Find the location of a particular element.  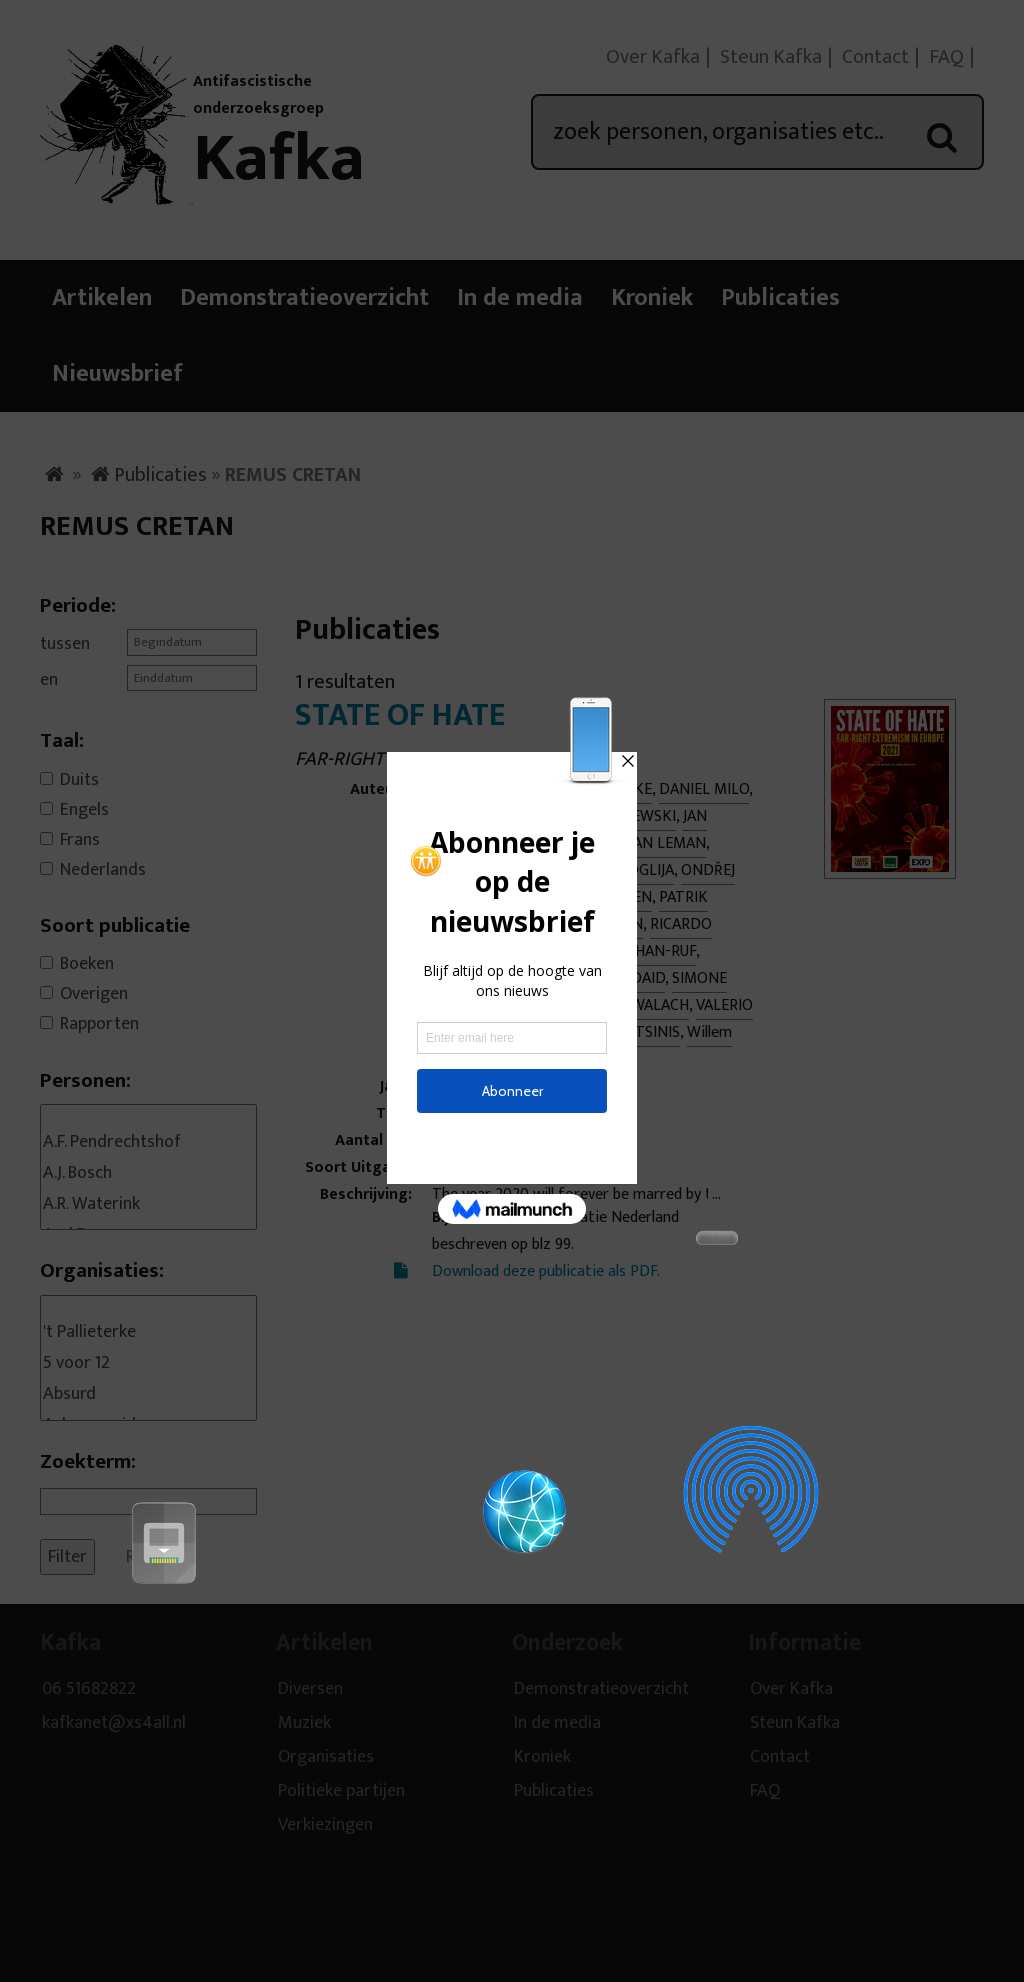

manage connected iPhone device is located at coordinates (591, 741).